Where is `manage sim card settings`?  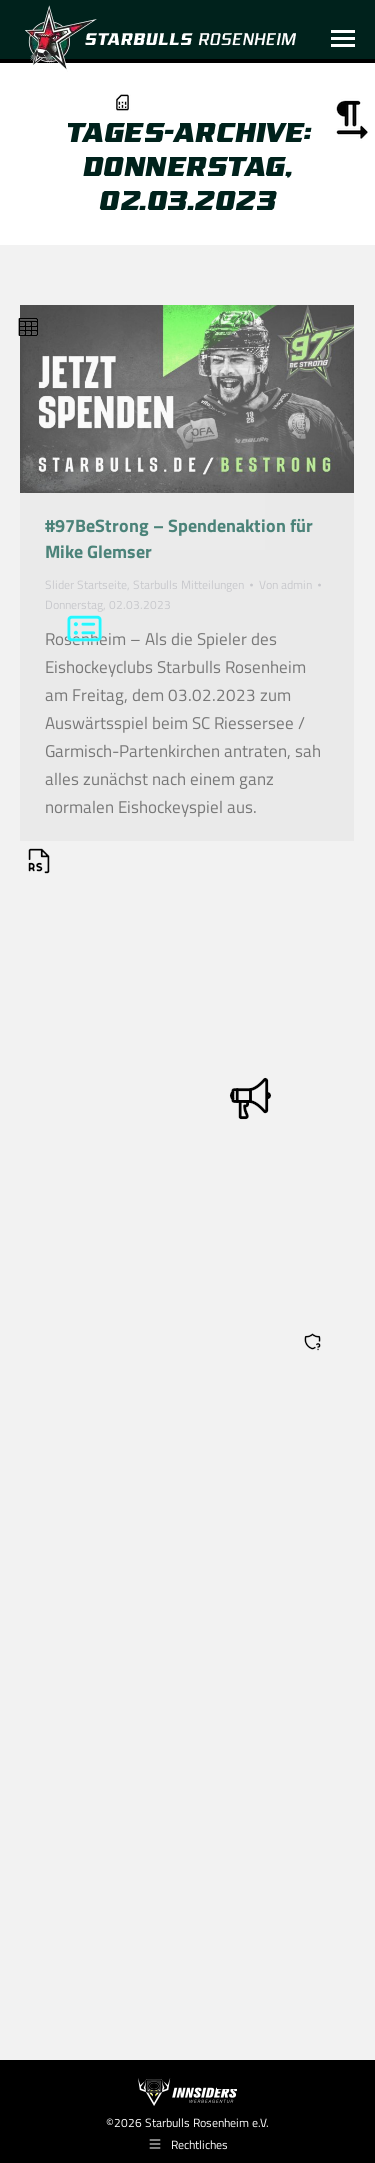
manage sim card settings is located at coordinates (122, 102).